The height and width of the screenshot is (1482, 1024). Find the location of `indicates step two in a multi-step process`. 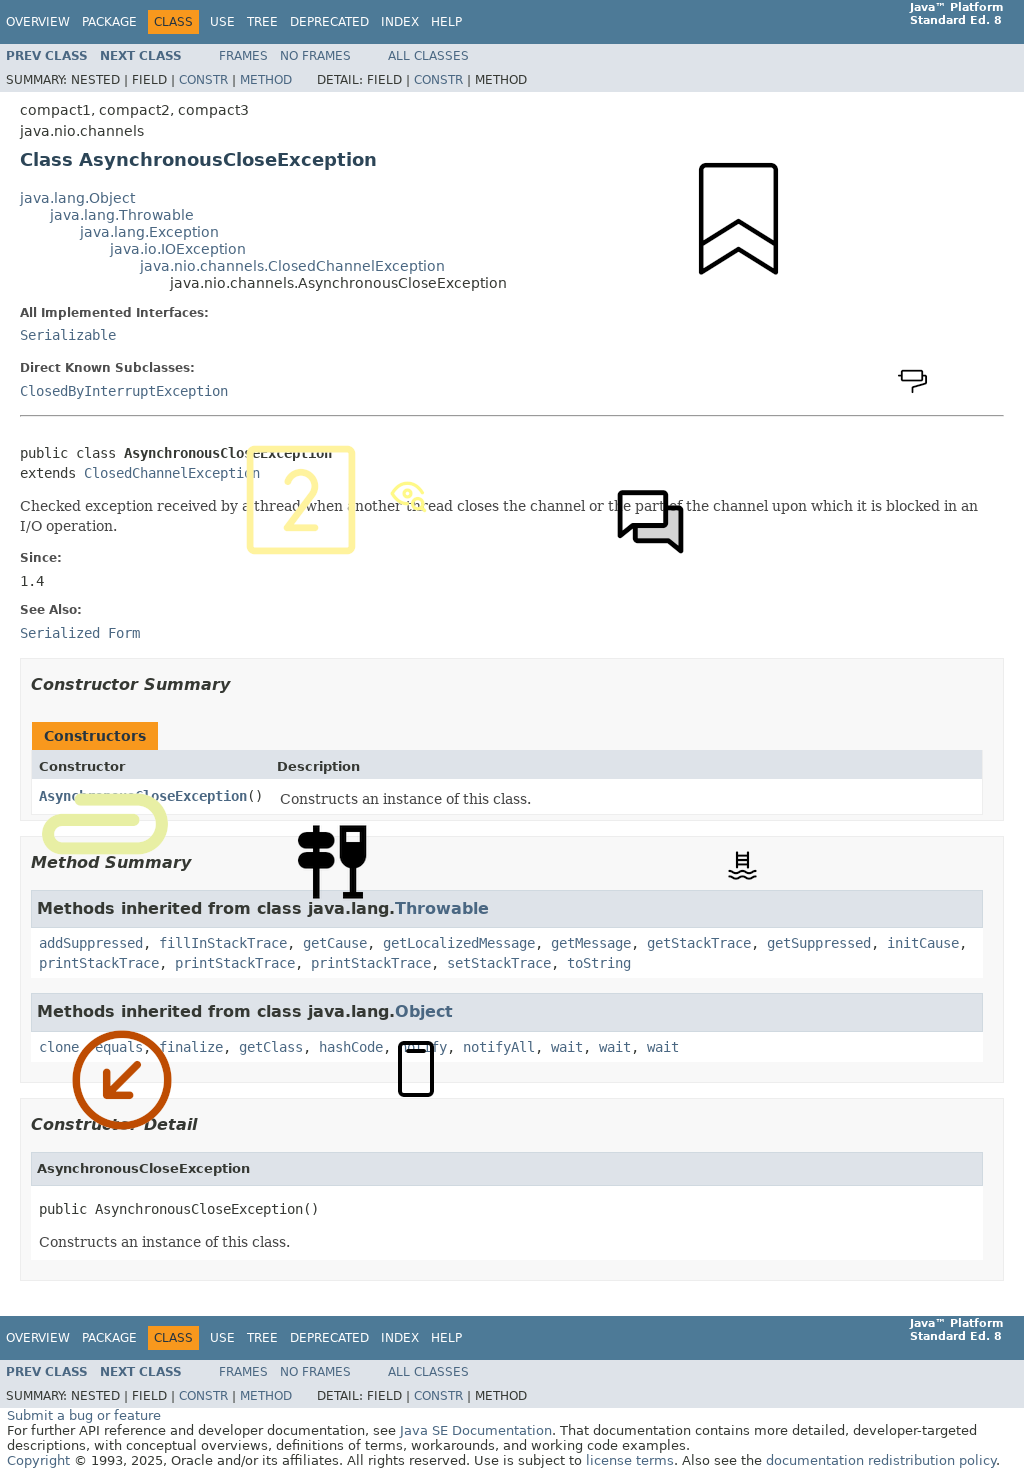

indicates step two in a multi-step process is located at coordinates (301, 500).